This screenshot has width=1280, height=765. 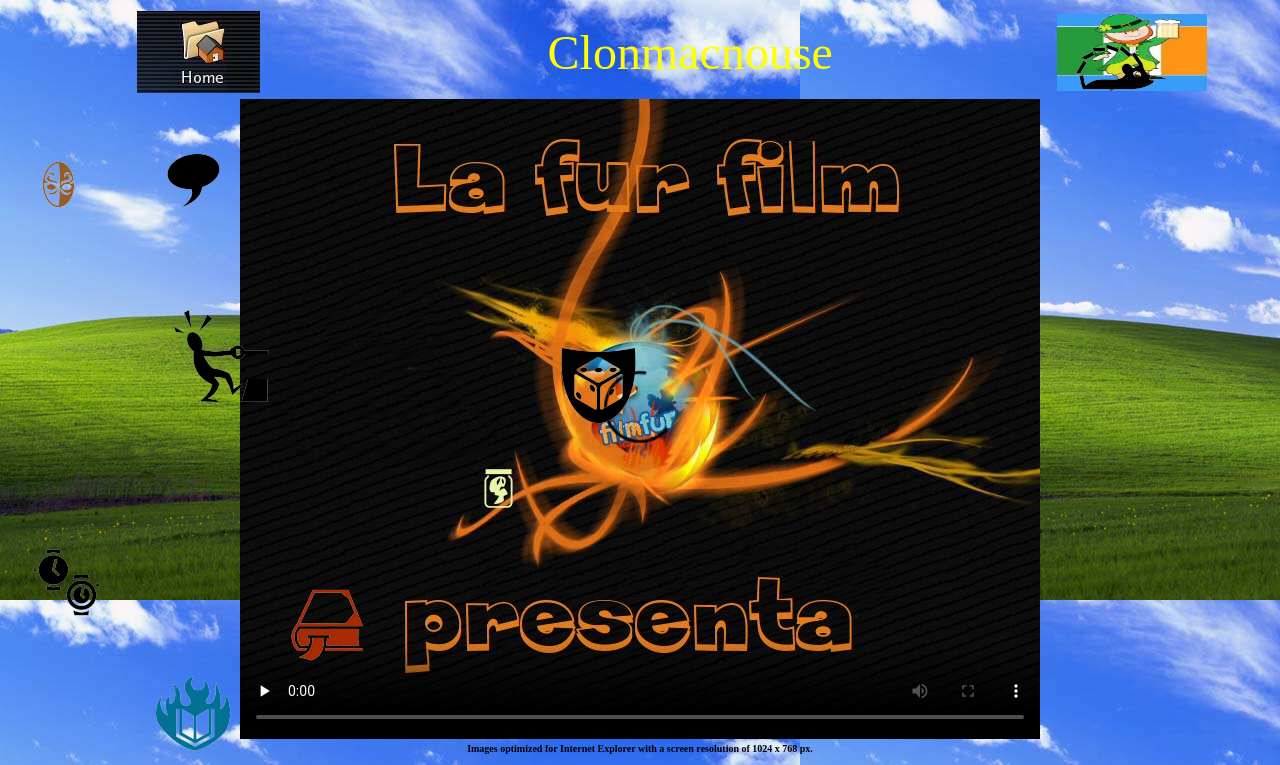 What do you see at coordinates (193, 180) in the screenshot?
I see `open chat or messaging feature` at bounding box center [193, 180].